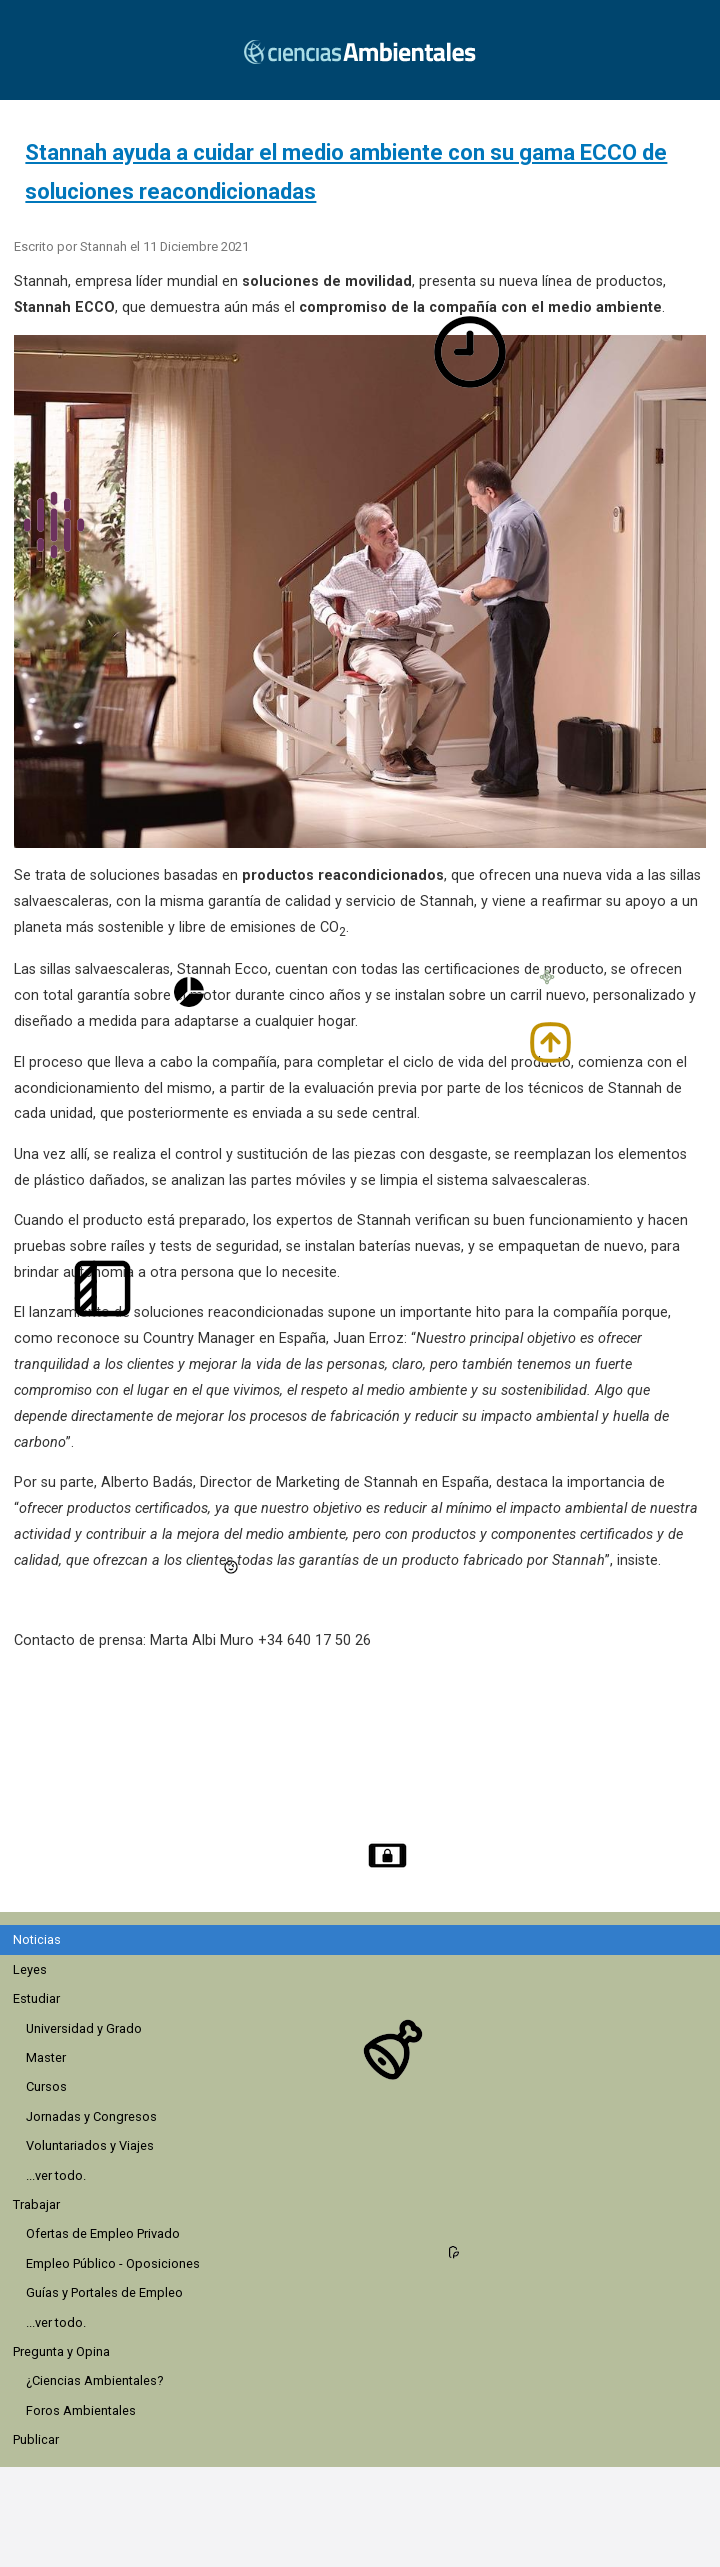 The width and height of the screenshot is (720, 2567). Describe the element at coordinates (54, 525) in the screenshot. I see `open Google Podcasts` at that location.